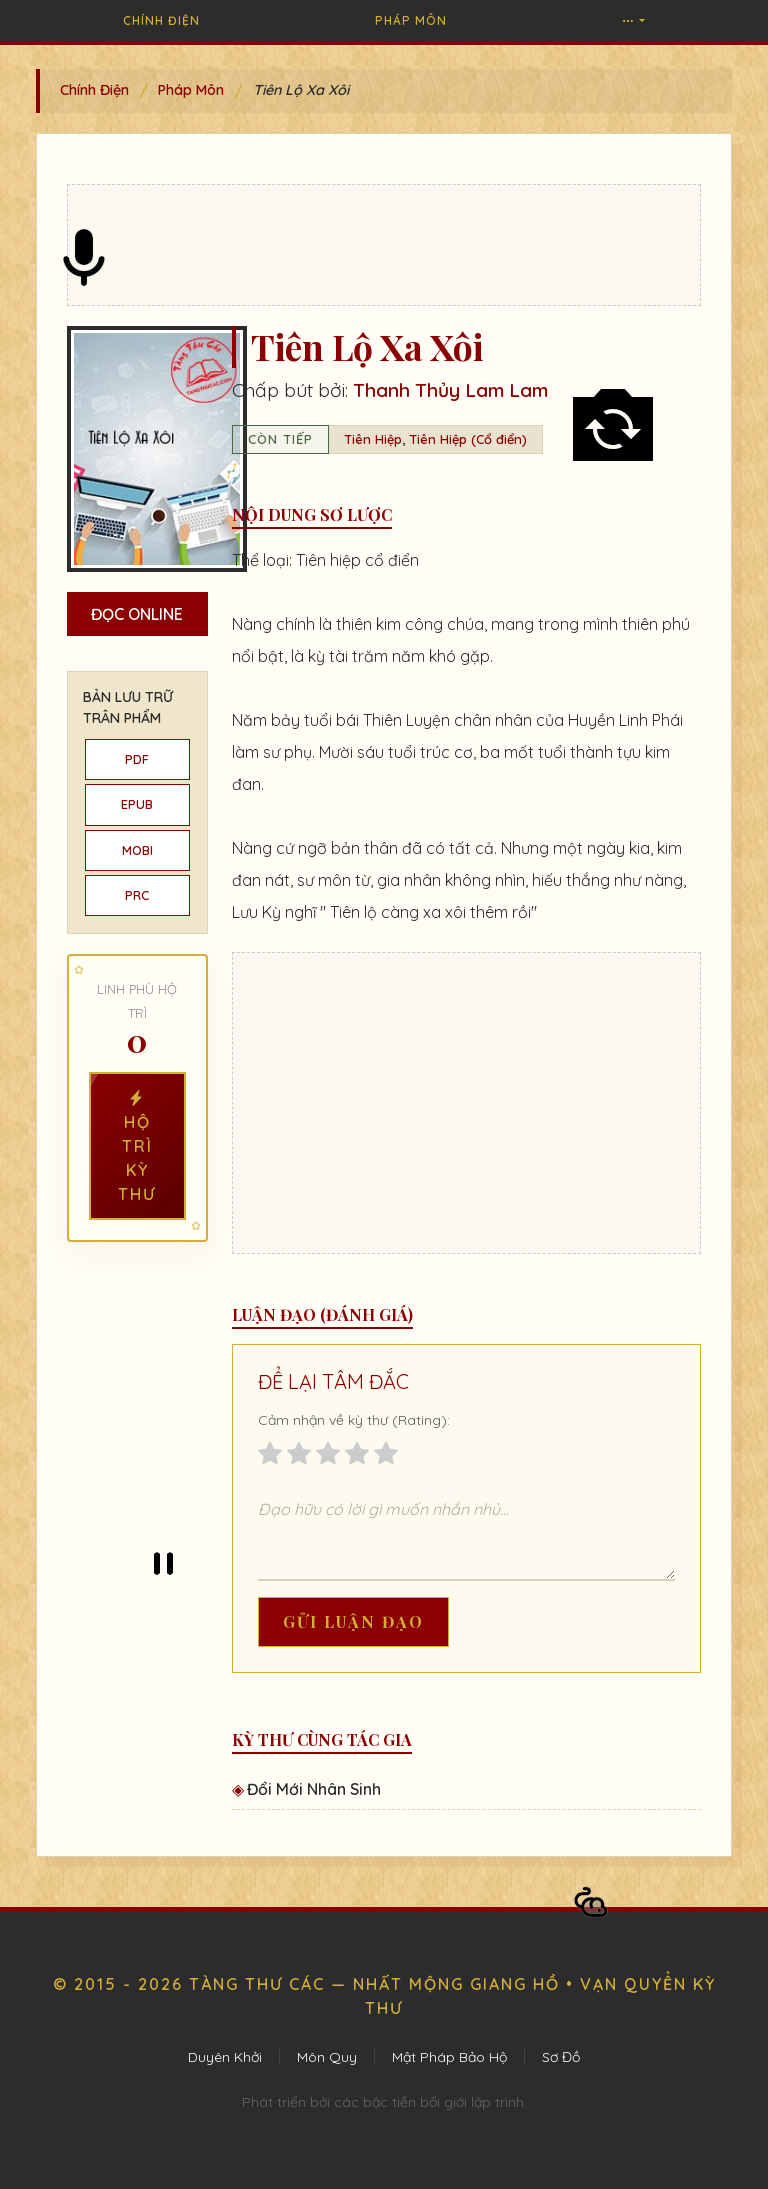 This screenshot has height=2189, width=768. Describe the element at coordinates (84, 259) in the screenshot. I see `tap to start voice recording` at that location.